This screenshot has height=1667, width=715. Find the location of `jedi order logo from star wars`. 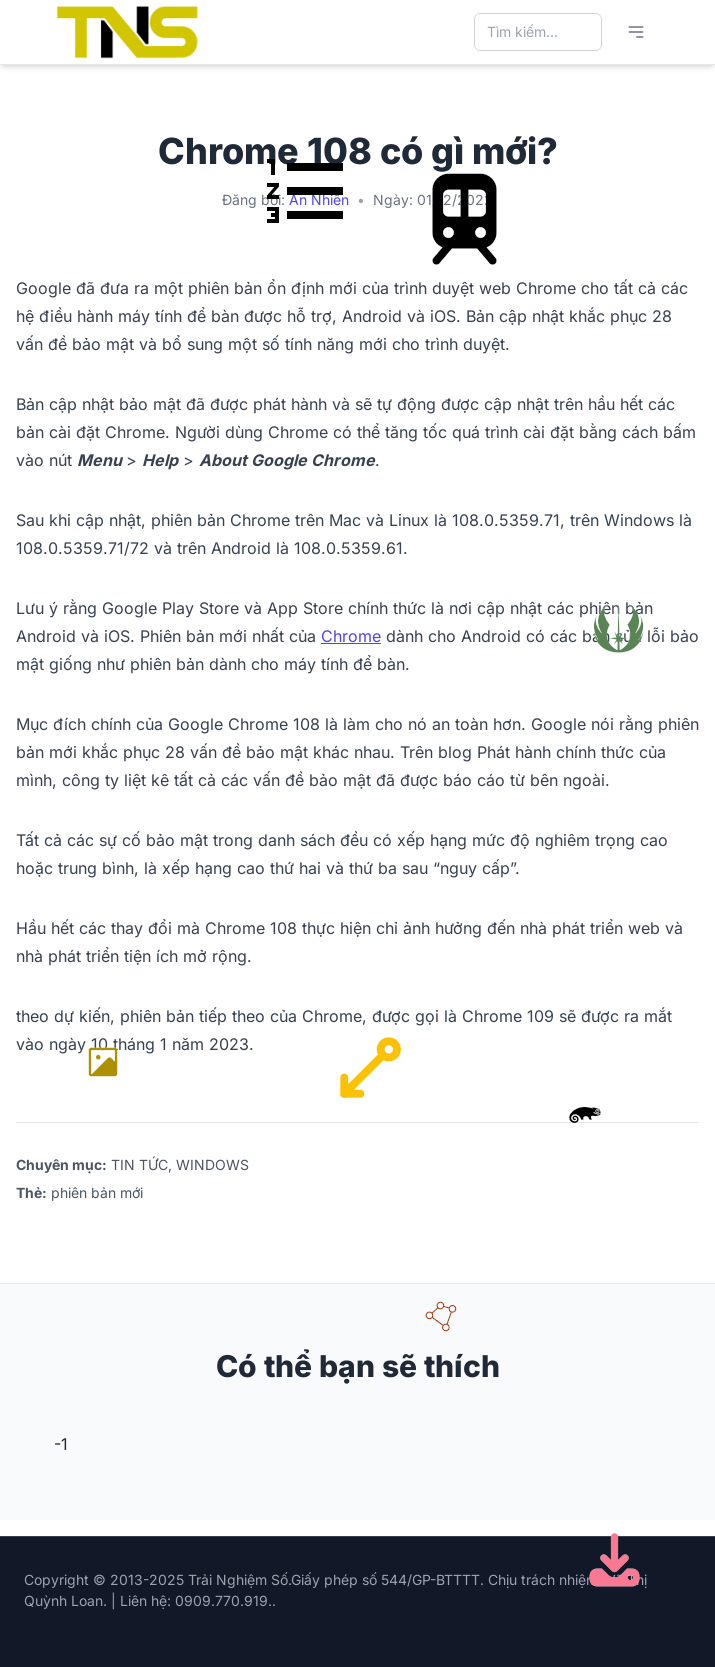

jedi order logo from star wars is located at coordinates (618, 627).